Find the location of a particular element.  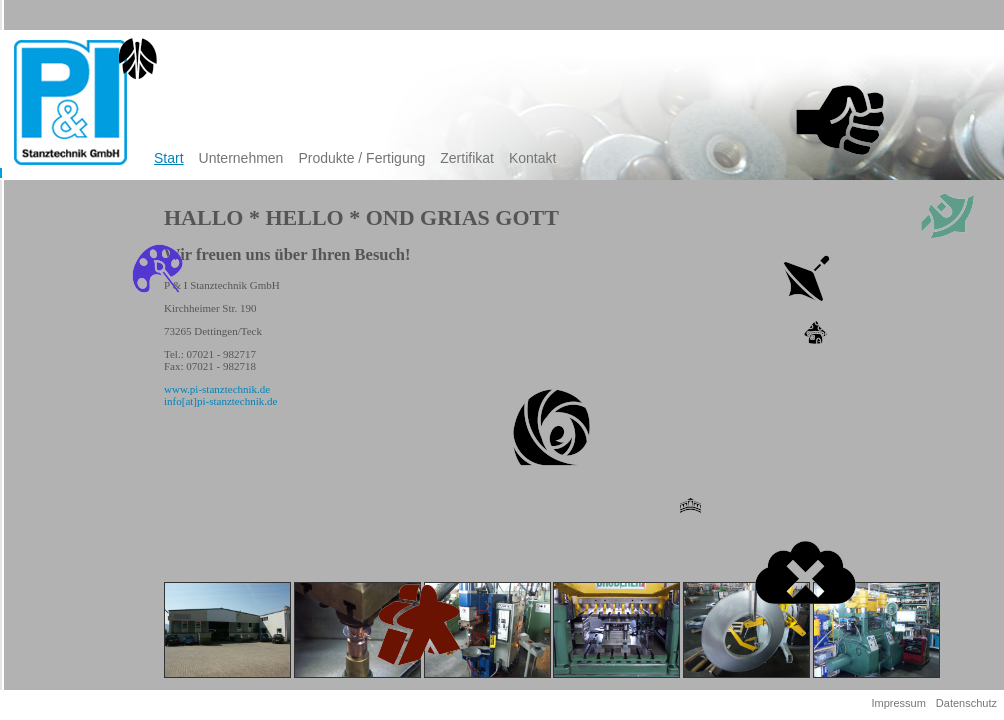

indicates a toxic or hazardous area in gameplay is located at coordinates (805, 572).